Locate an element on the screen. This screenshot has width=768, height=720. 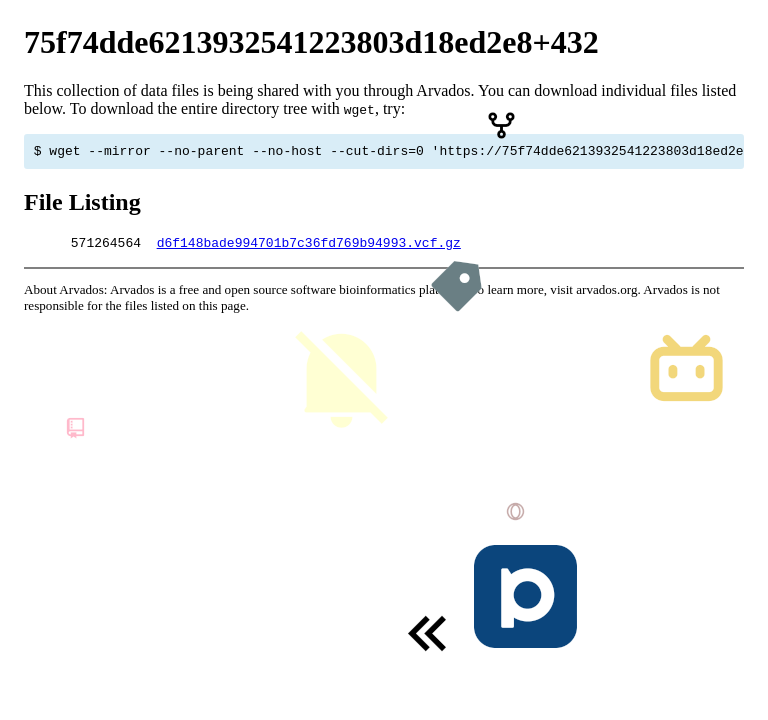
fork a repository is located at coordinates (501, 125).